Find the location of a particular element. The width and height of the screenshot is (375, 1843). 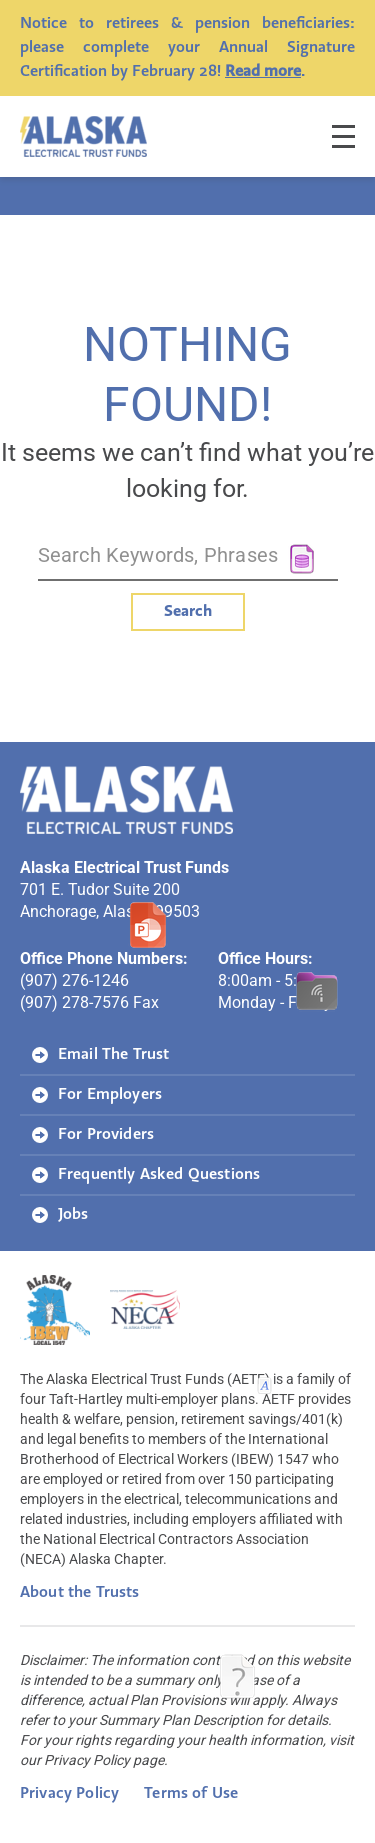

open insync cloud sync folder is located at coordinates (317, 991).